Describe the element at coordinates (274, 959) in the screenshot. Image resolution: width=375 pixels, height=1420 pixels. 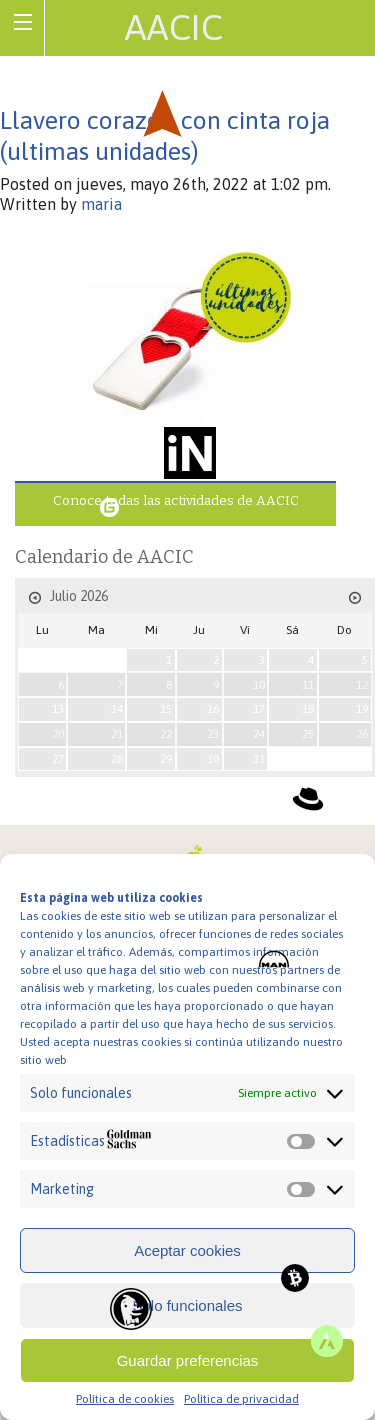
I see `MAN truck and bus company logo` at that location.